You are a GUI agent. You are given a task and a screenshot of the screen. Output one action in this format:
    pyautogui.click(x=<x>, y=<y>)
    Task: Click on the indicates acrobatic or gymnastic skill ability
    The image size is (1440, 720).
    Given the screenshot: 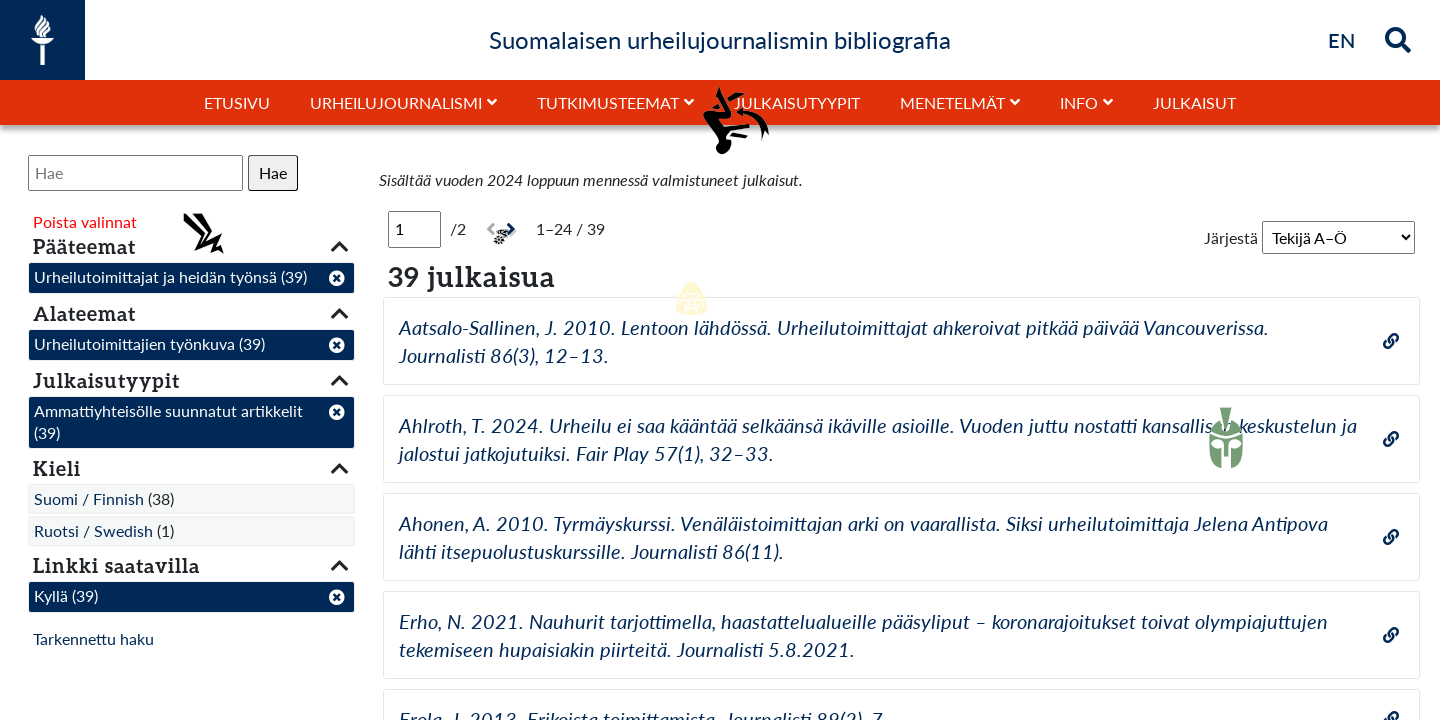 What is the action you would take?
    pyautogui.click(x=736, y=120)
    